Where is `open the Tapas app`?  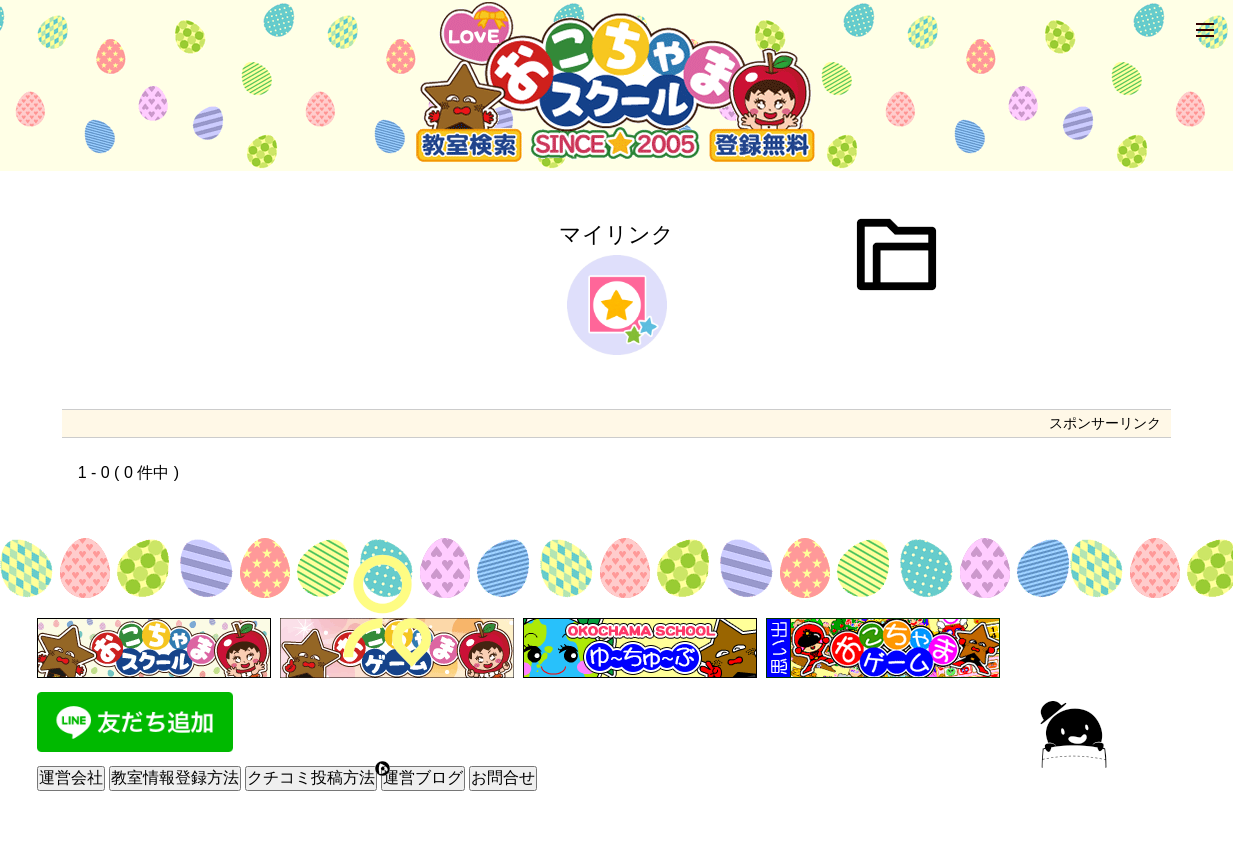 open the Tapas app is located at coordinates (1073, 734).